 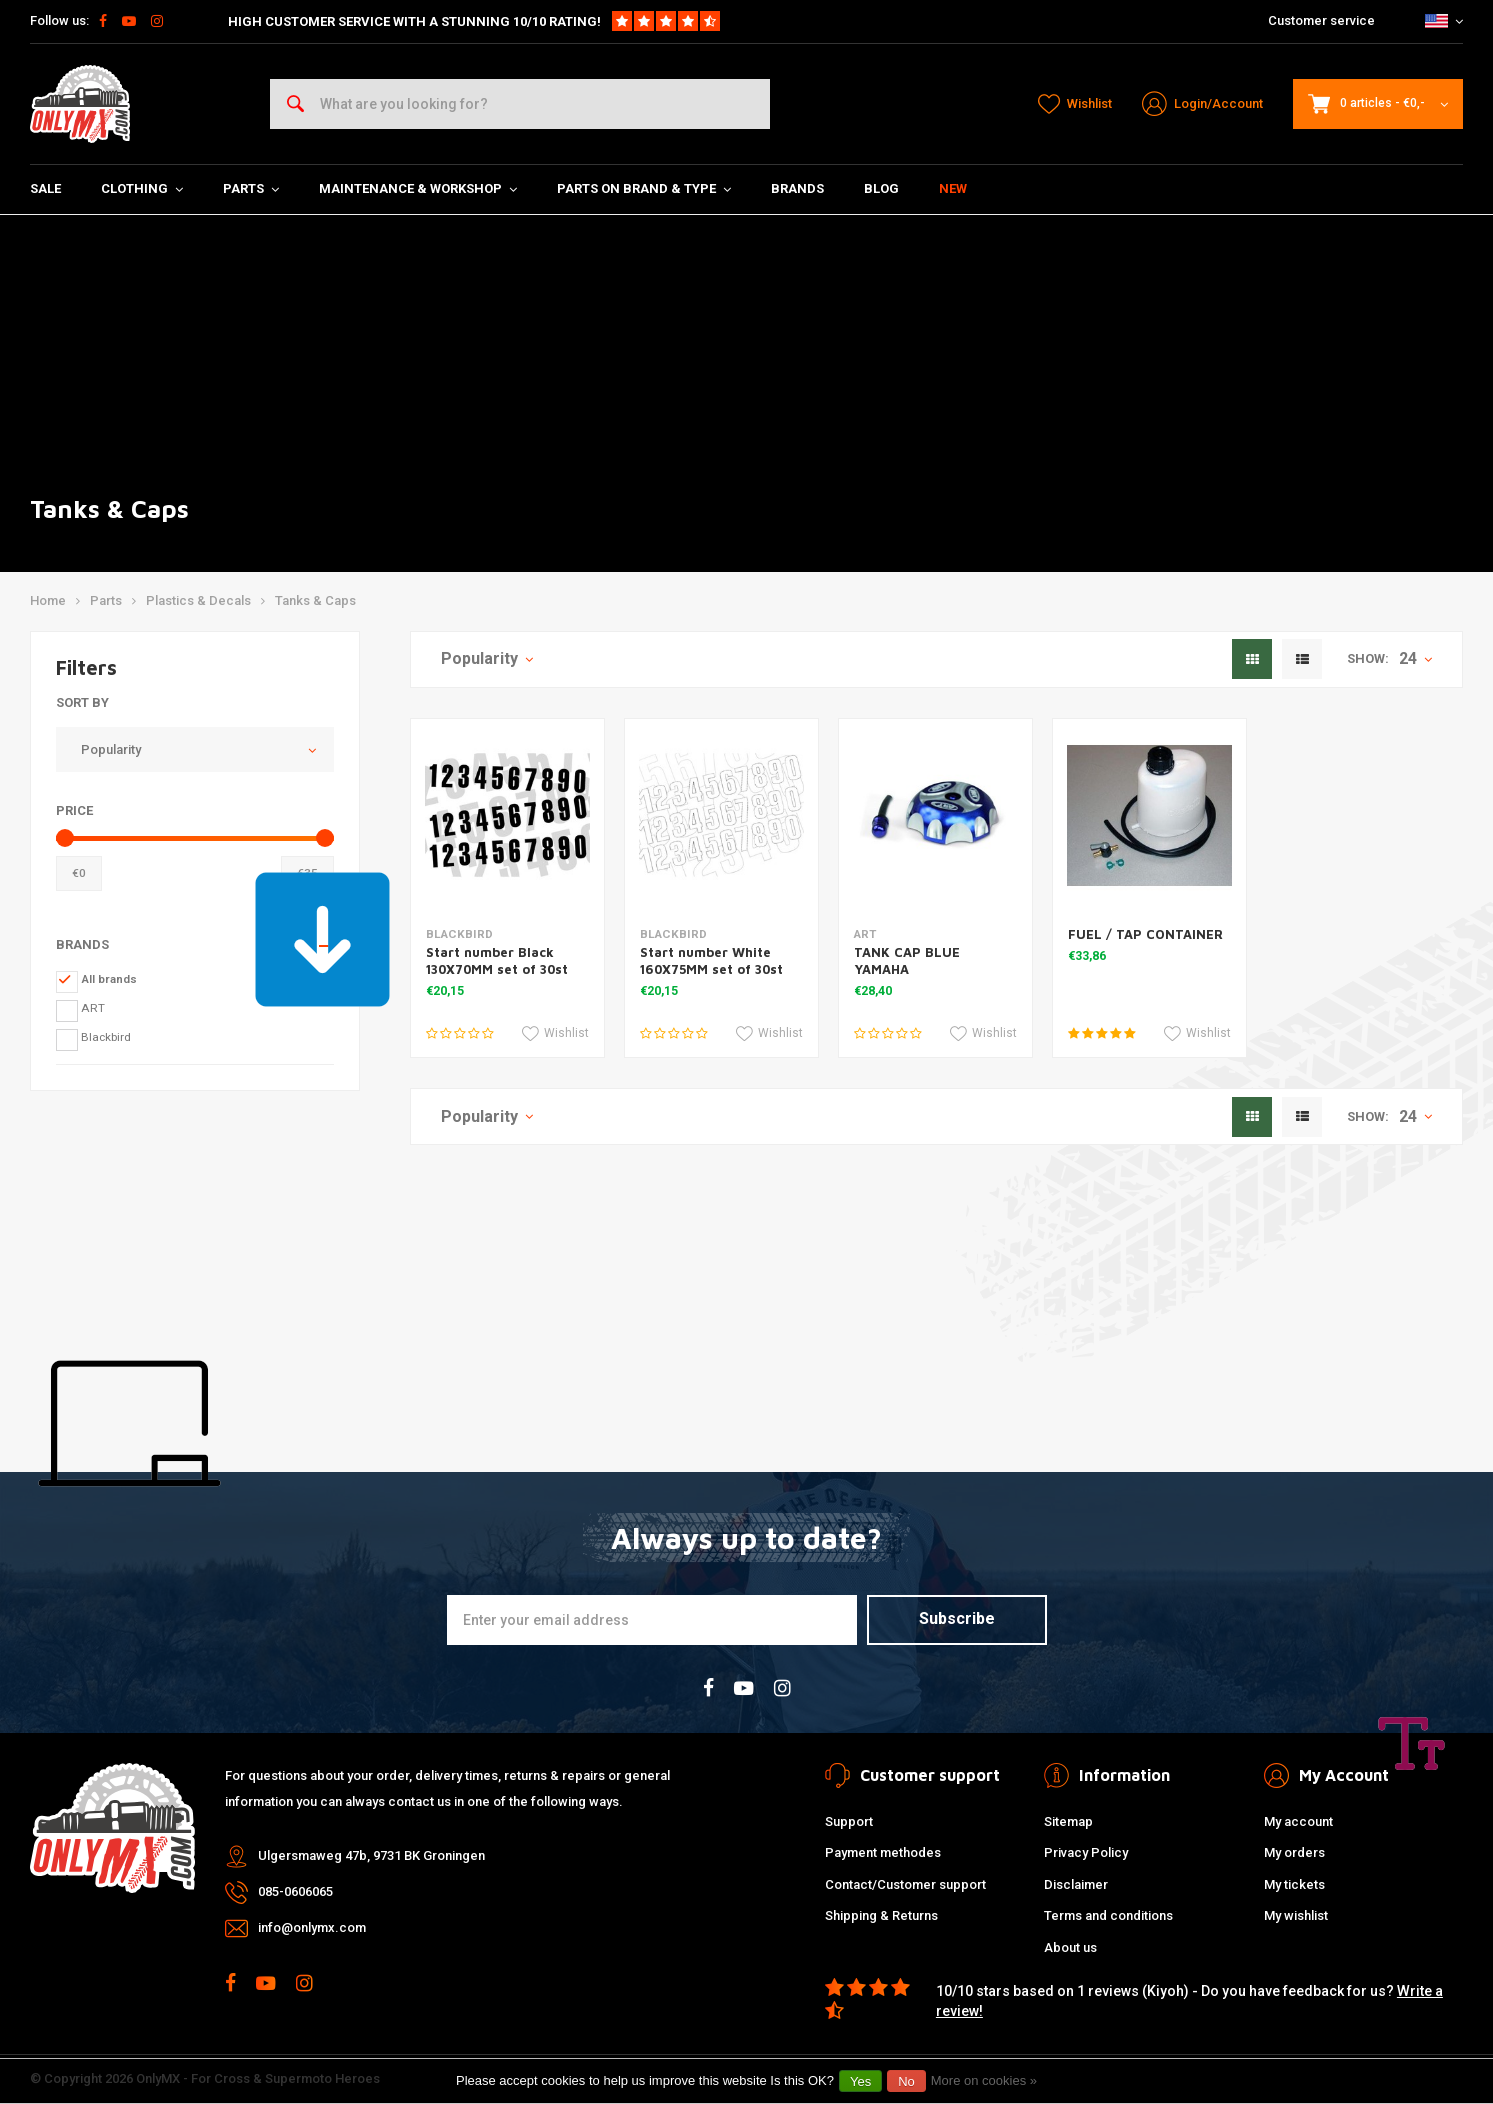 What do you see at coordinates (1411, 1743) in the screenshot?
I see `adjust font size settings` at bounding box center [1411, 1743].